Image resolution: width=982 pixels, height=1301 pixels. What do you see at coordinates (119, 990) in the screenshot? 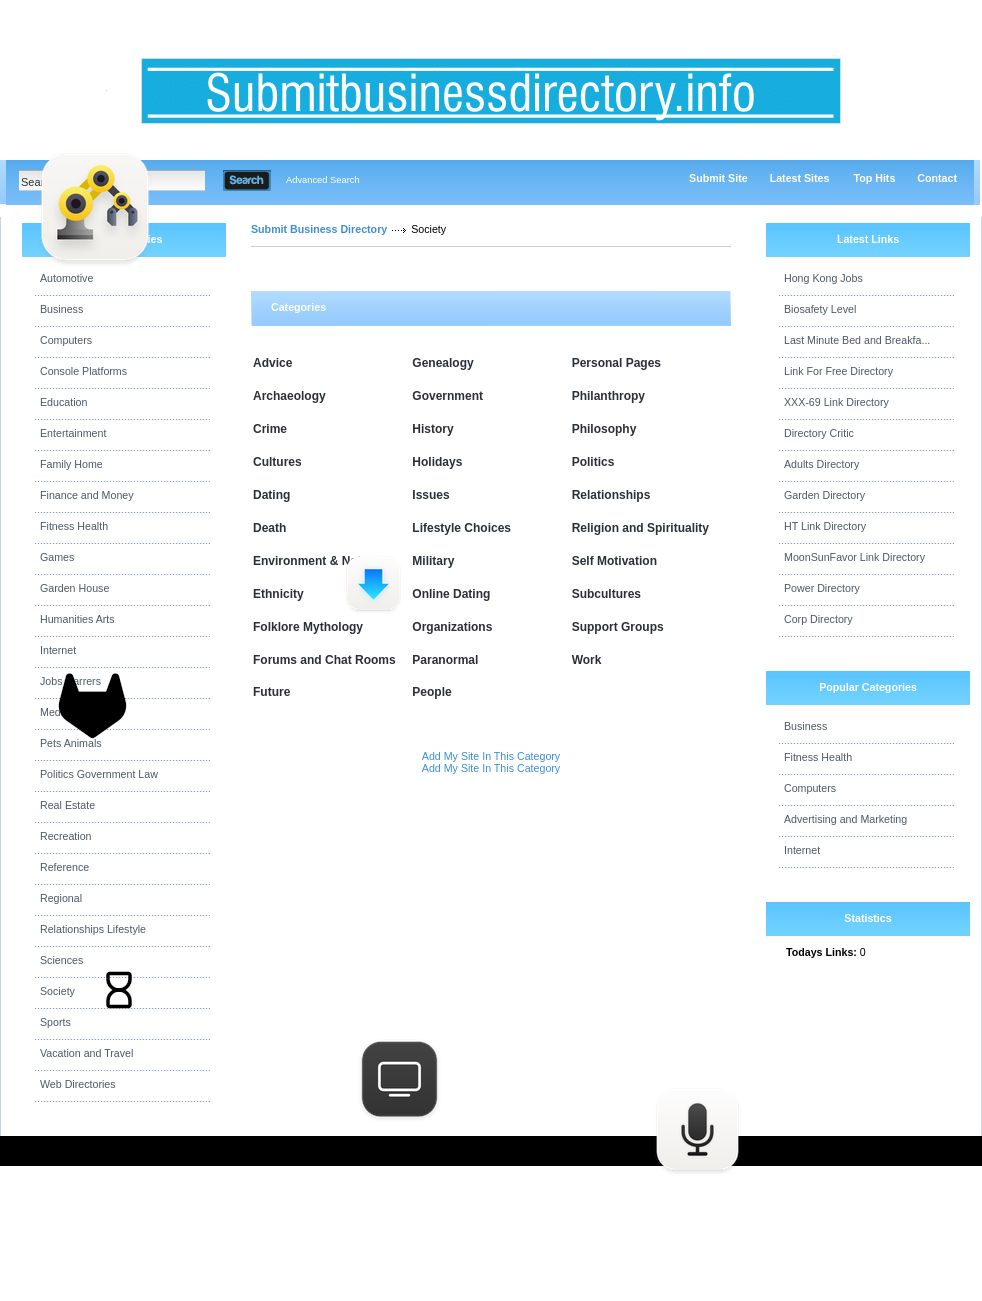
I see `indicates a process is waiting or pending` at bounding box center [119, 990].